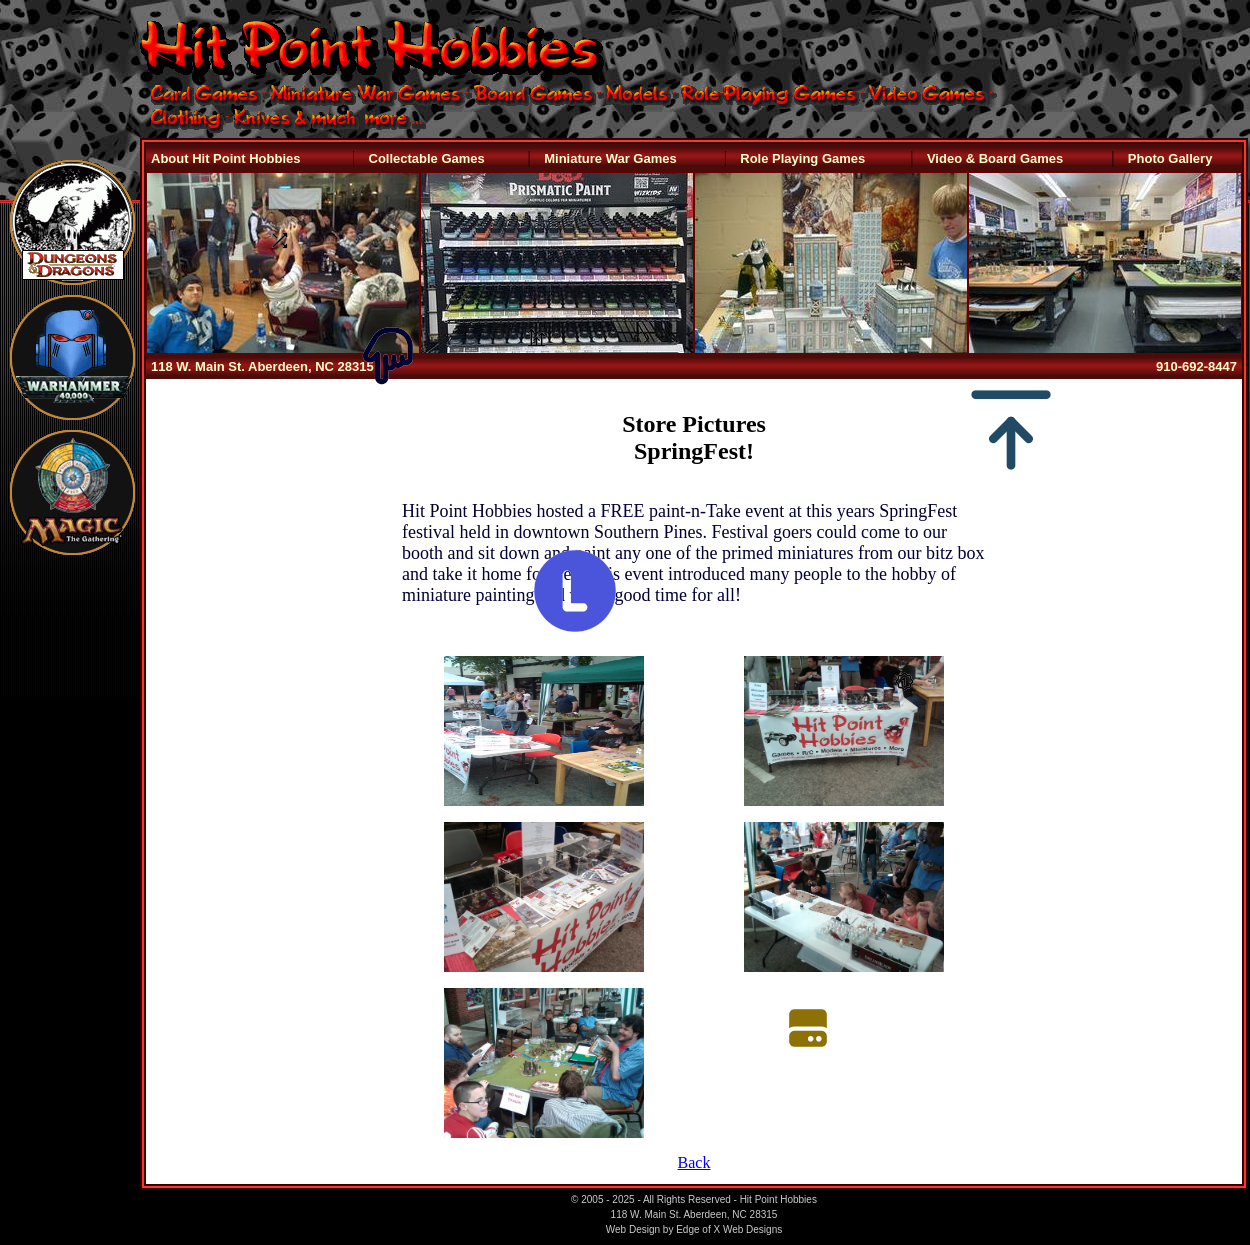 This screenshot has height=1245, width=1250. Describe the element at coordinates (575, 591) in the screenshot. I see `indicates an item or category labeled "L"` at that location.